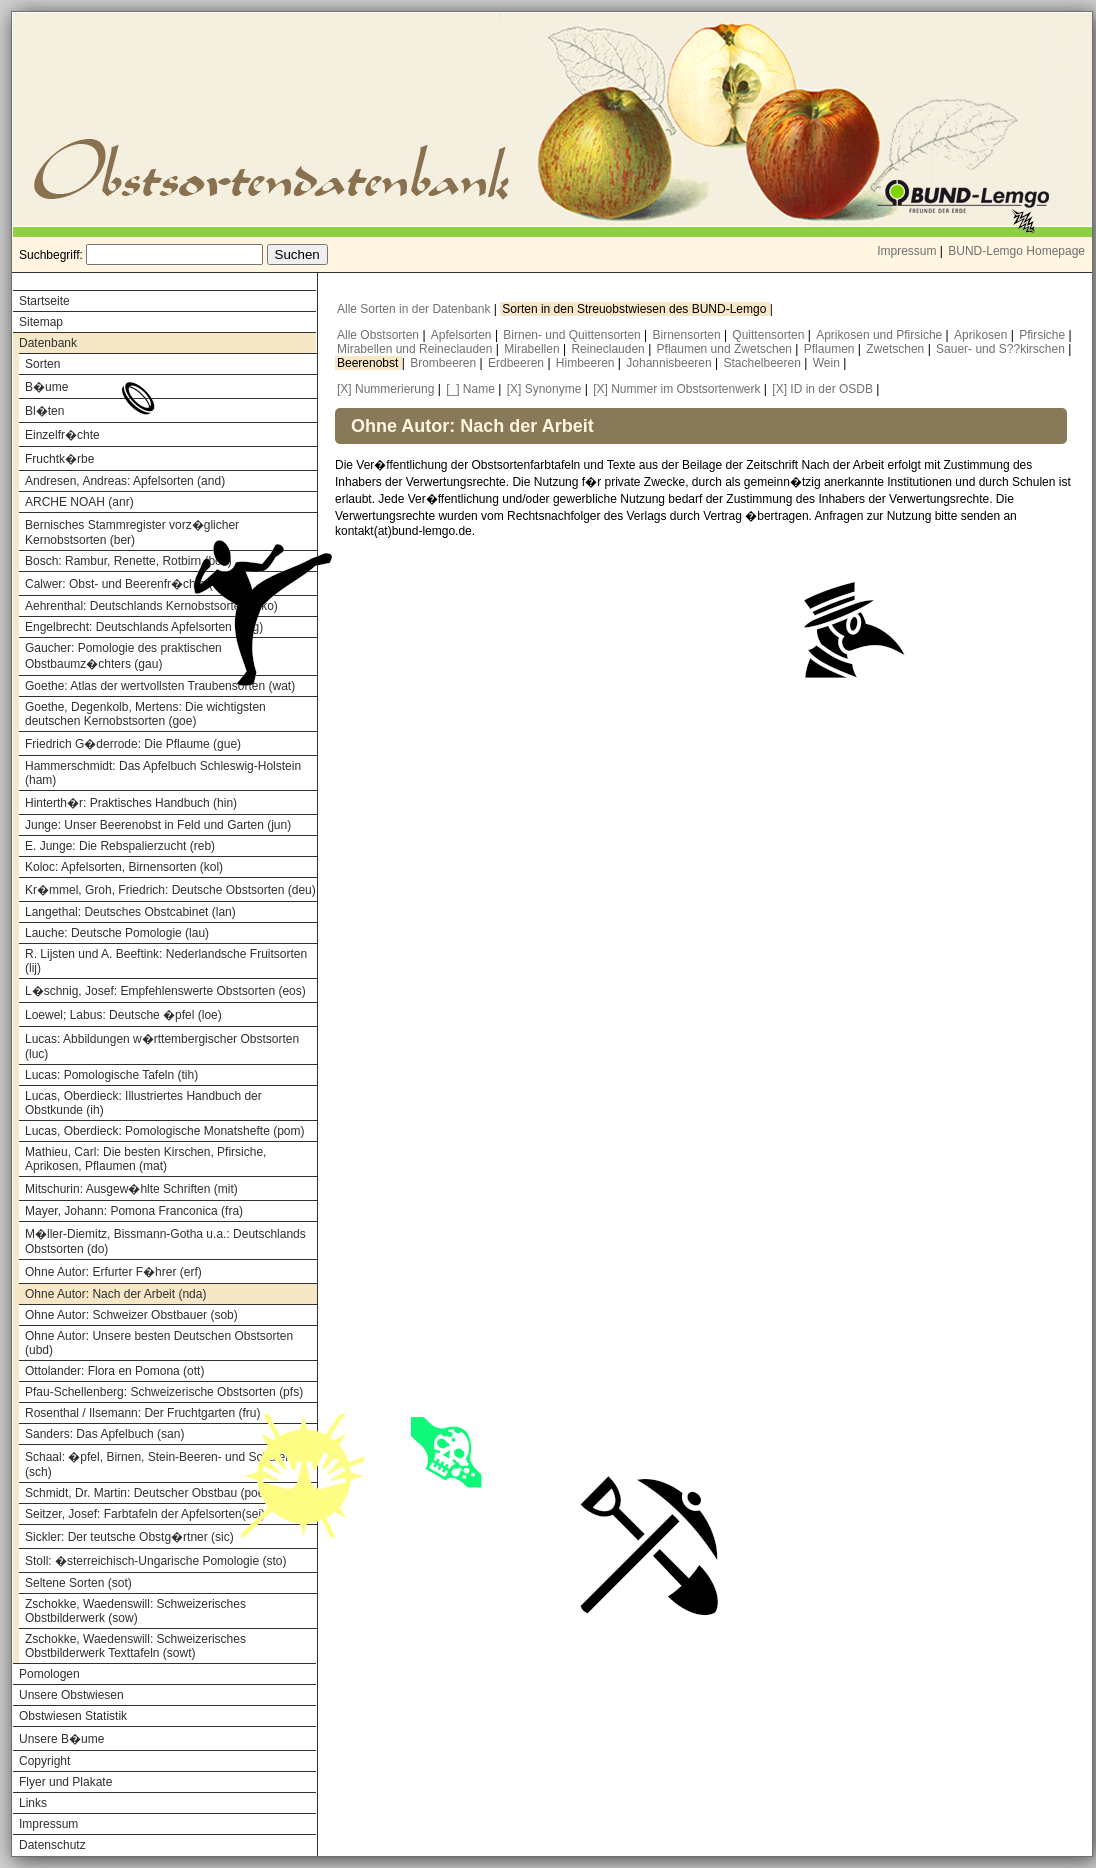  I want to click on view plague doctor character profile, so click(854, 629).